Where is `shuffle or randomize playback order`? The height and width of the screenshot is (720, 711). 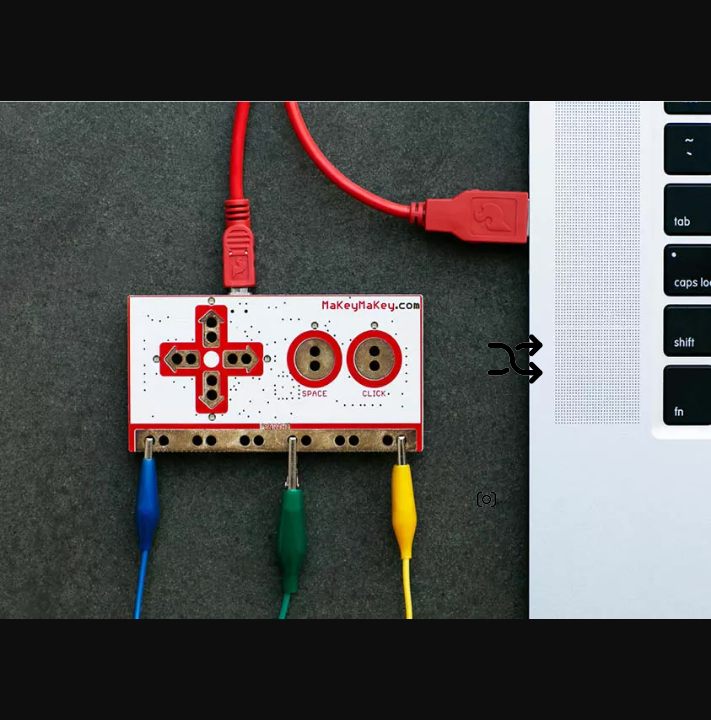
shuffle or randomize playback order is located at coordinates (515, 359).